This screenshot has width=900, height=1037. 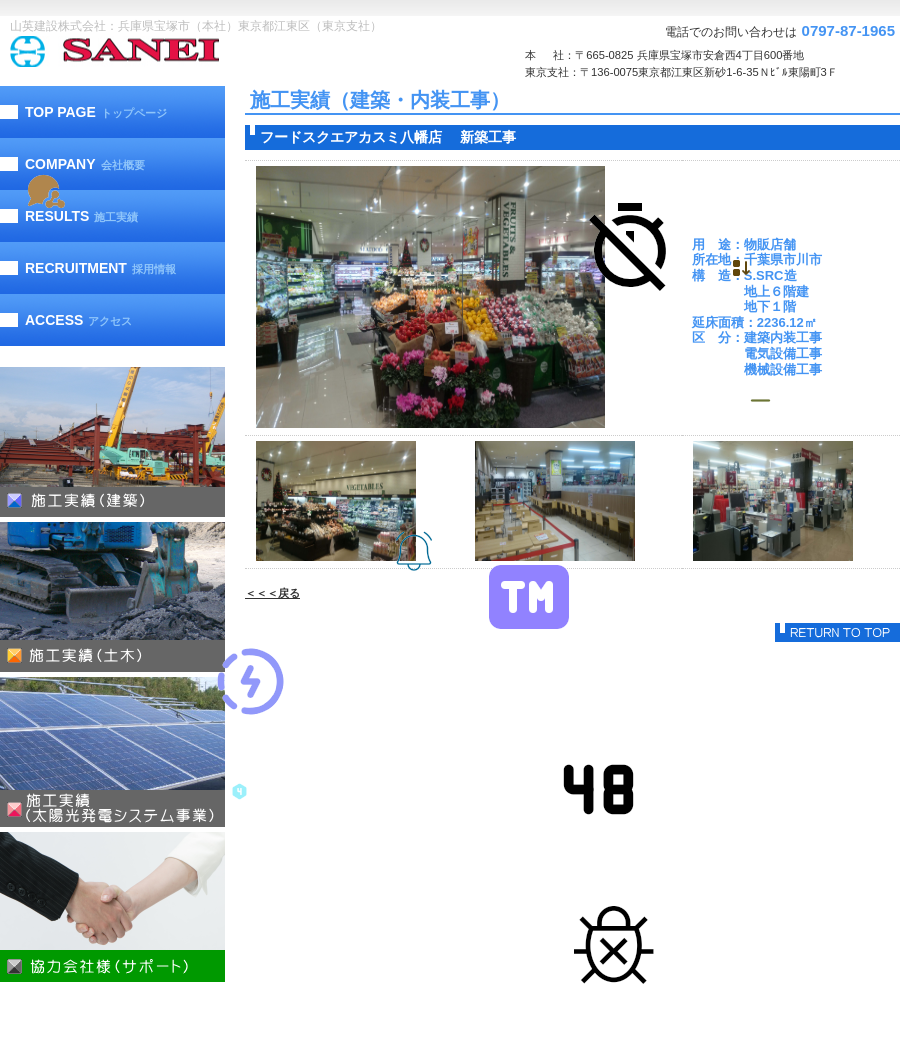 What do you see at coordinates (614, 946) in the screenshot?
I see `start debugging mode` at bounding box center [614, 946].